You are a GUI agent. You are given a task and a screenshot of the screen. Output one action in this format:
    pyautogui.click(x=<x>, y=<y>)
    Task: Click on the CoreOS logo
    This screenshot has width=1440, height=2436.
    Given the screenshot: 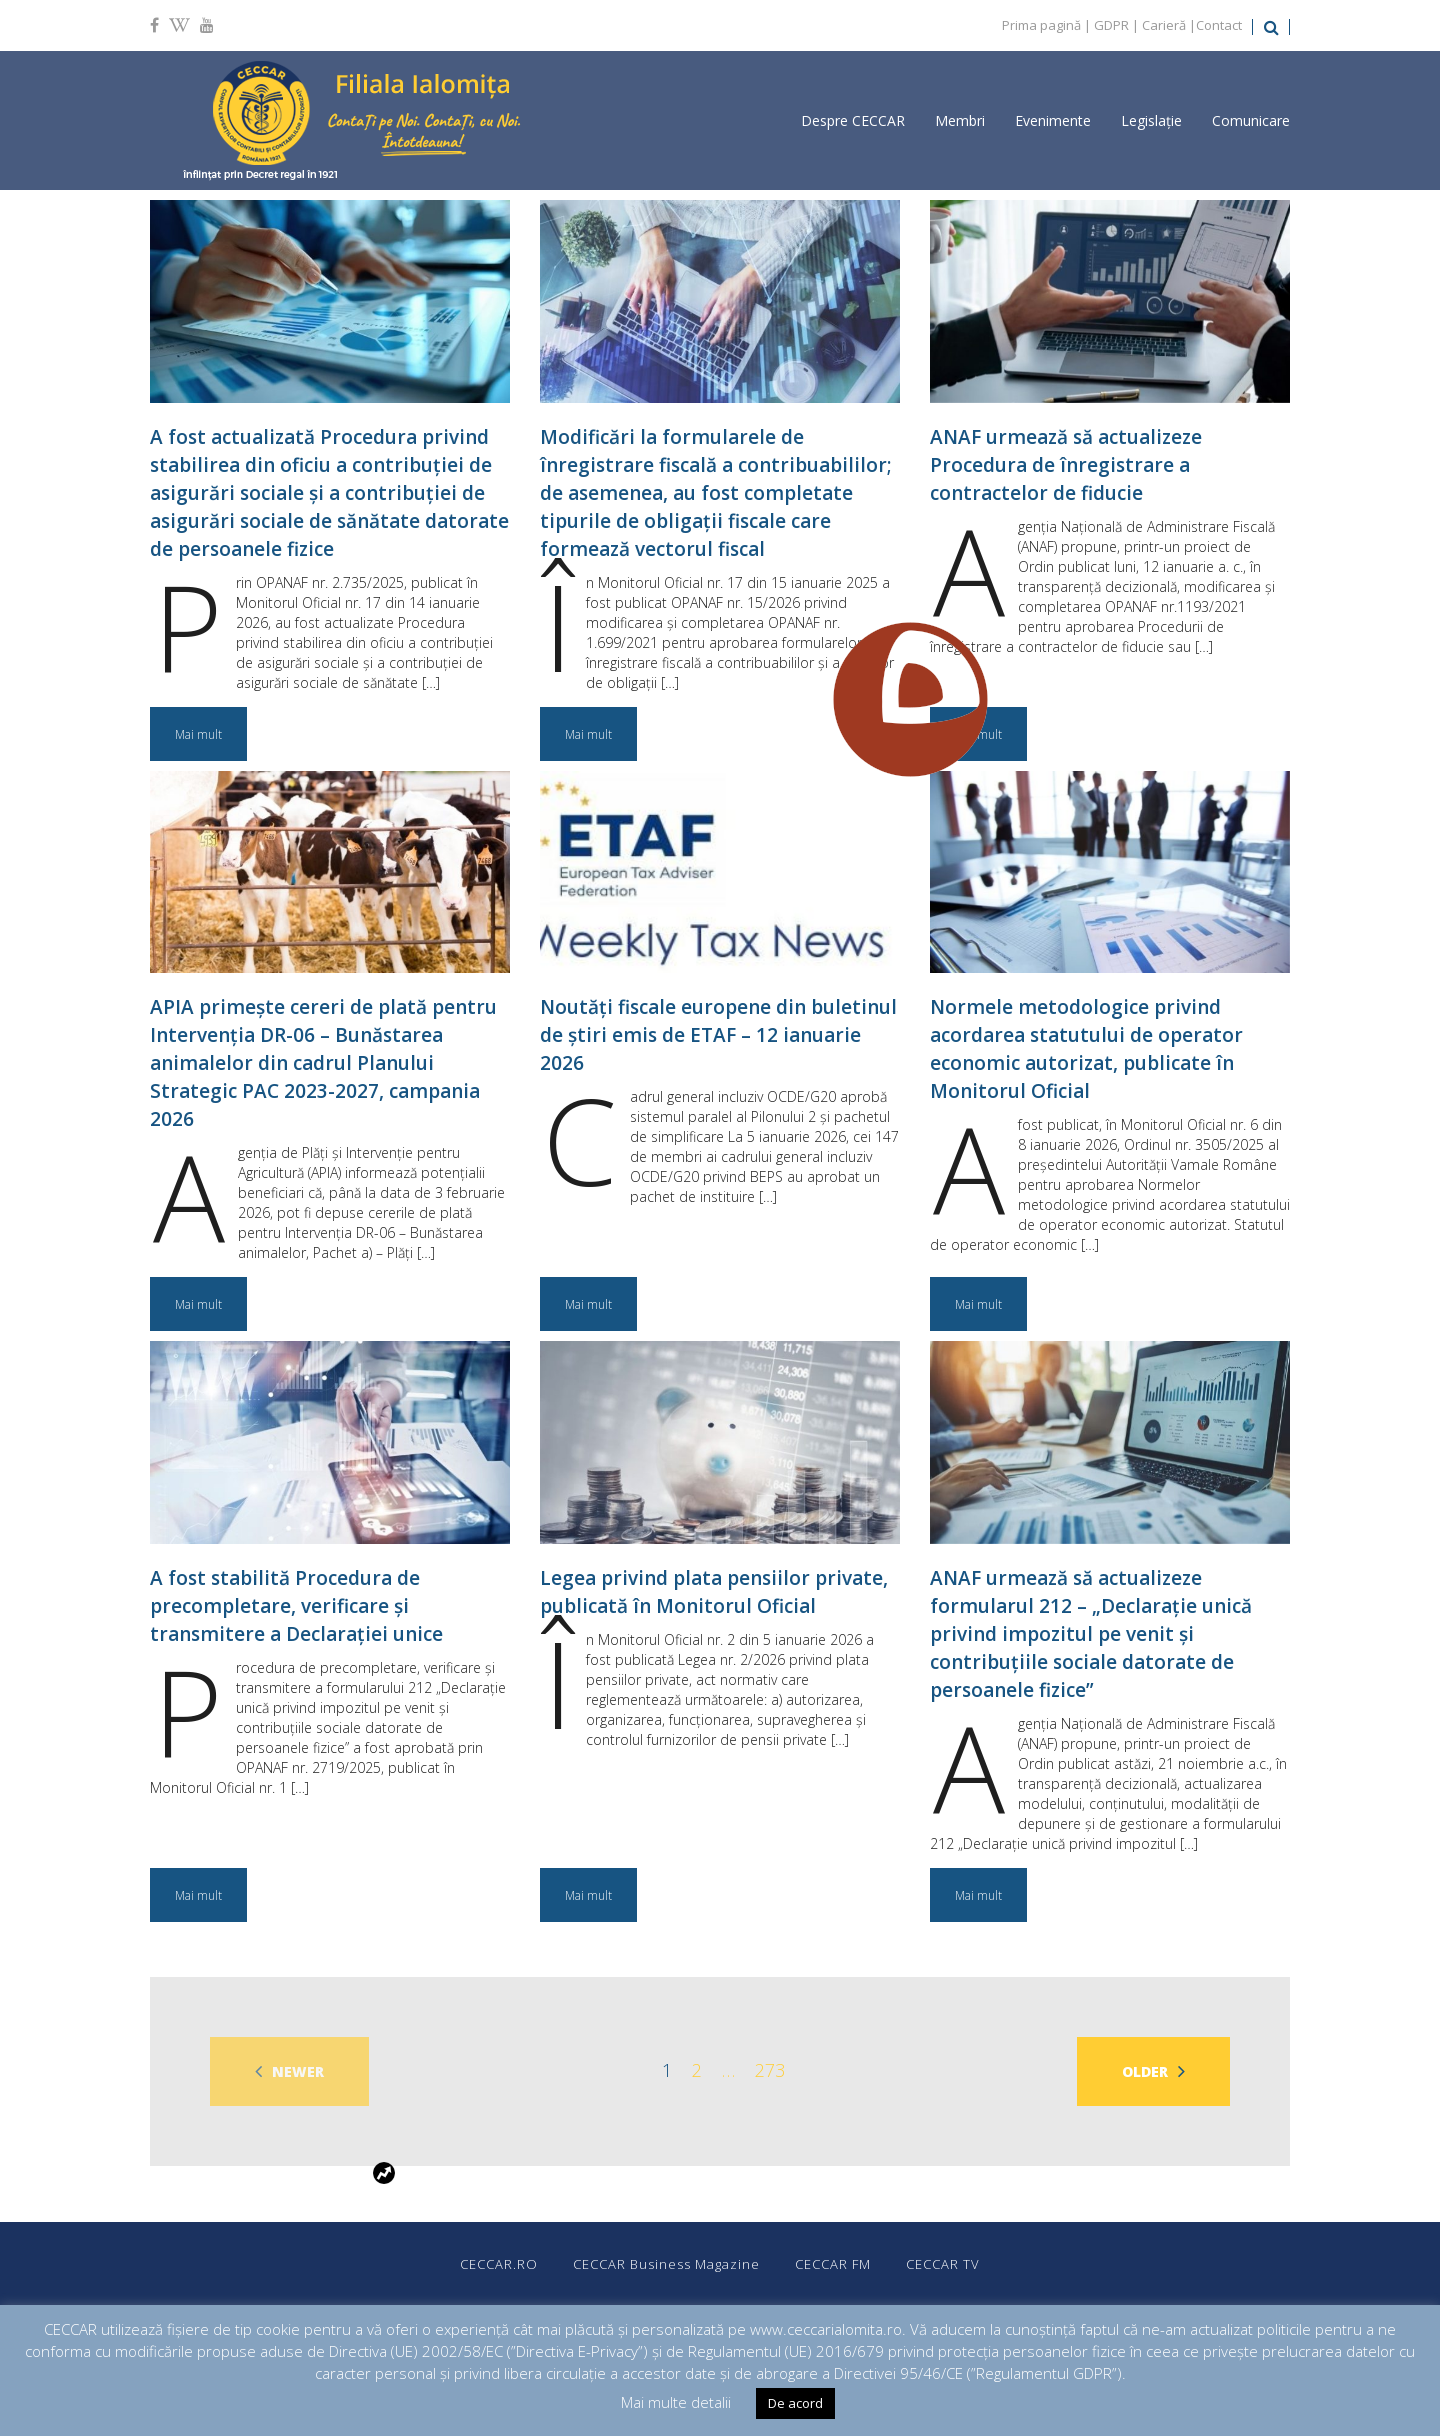 What is the action you would take?
    pyautogui.click(x=910, y=699)
    